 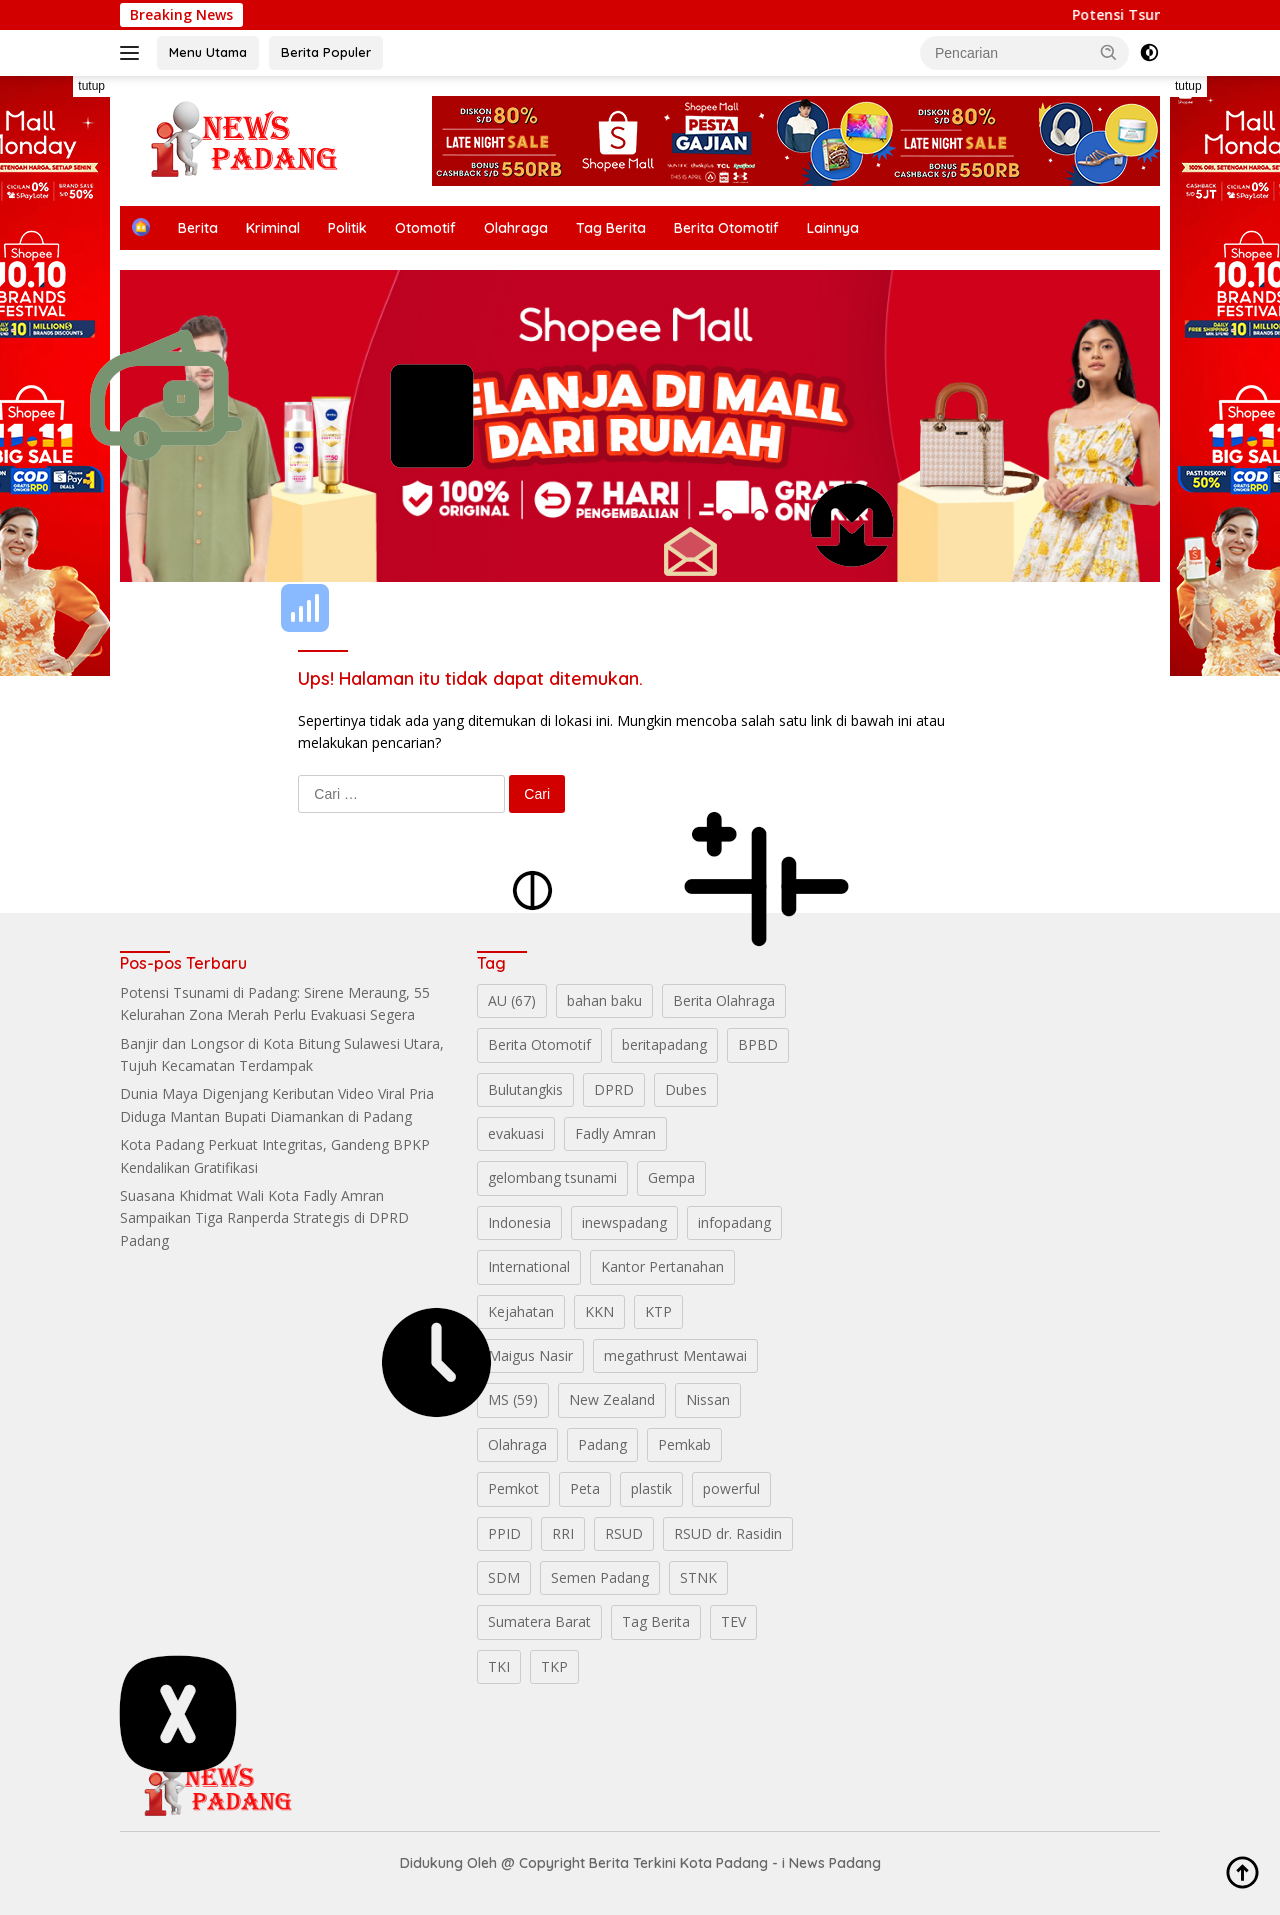 I want to click on view an opened or read email, so click(x=690, y=553).